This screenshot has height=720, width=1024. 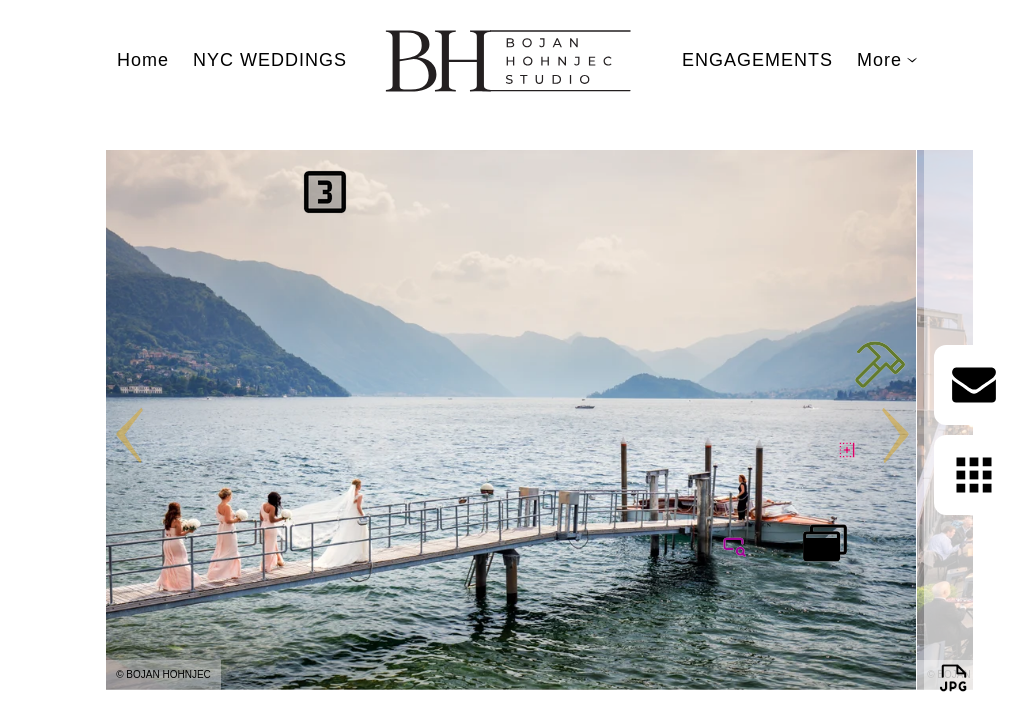 I want to click on search within an input field, so click(x=733, y=544).